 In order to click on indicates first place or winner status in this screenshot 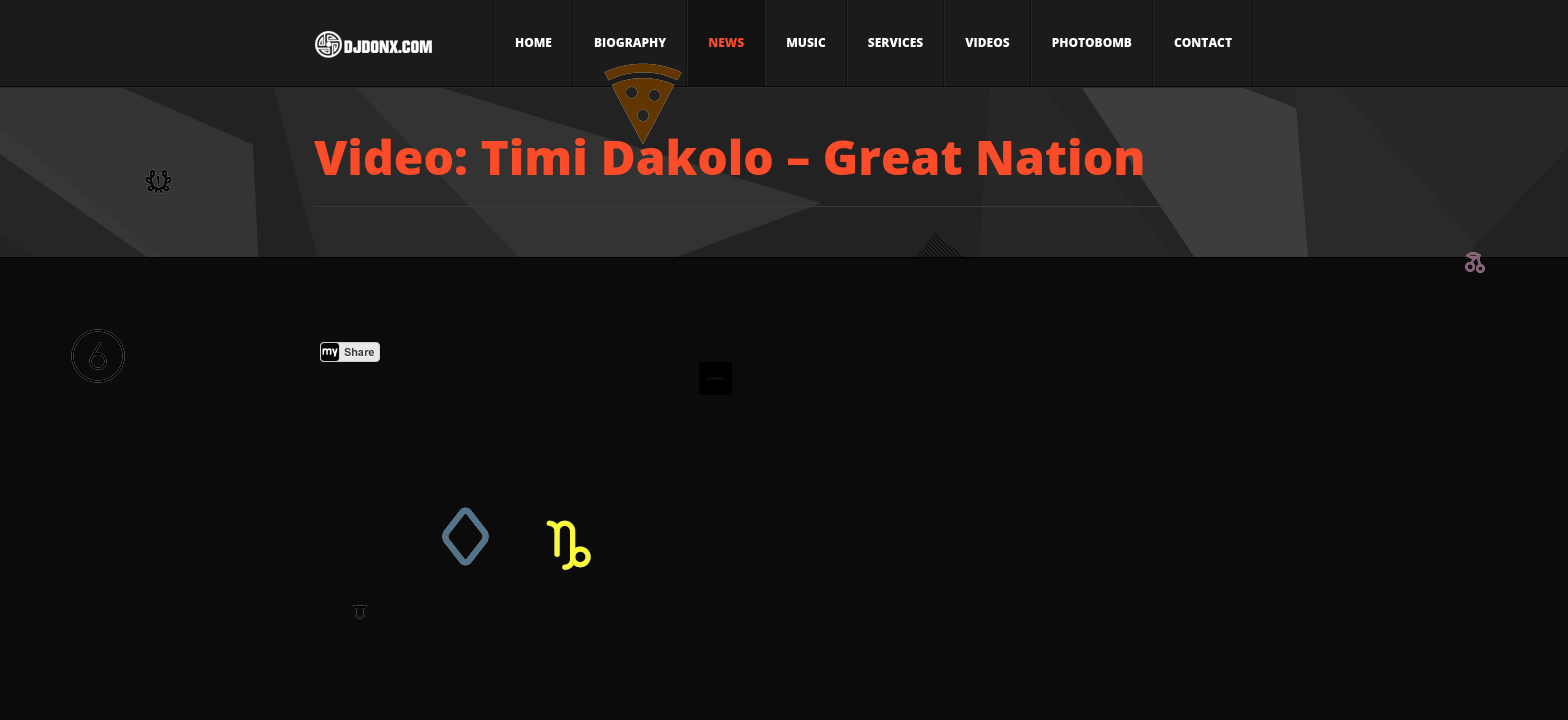, I will do `click(158, 181)`.